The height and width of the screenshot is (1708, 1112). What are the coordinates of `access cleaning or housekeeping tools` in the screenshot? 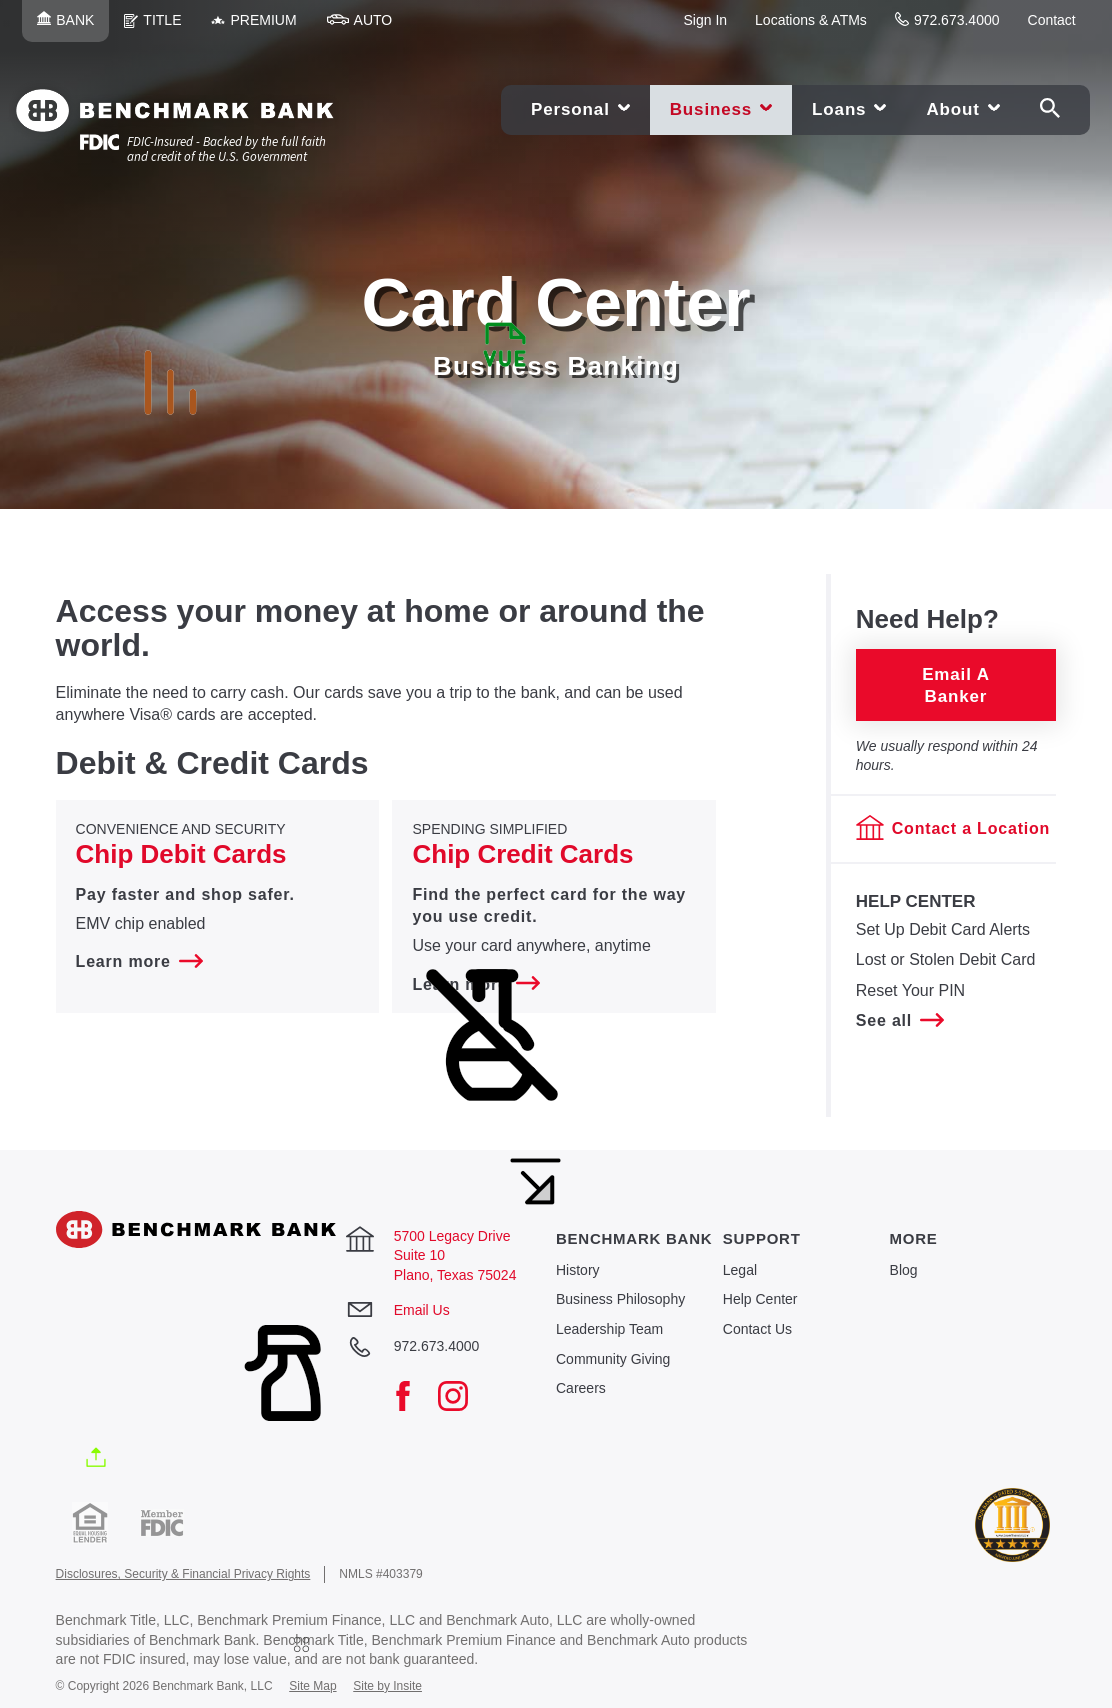 It's located at (286, 1373).